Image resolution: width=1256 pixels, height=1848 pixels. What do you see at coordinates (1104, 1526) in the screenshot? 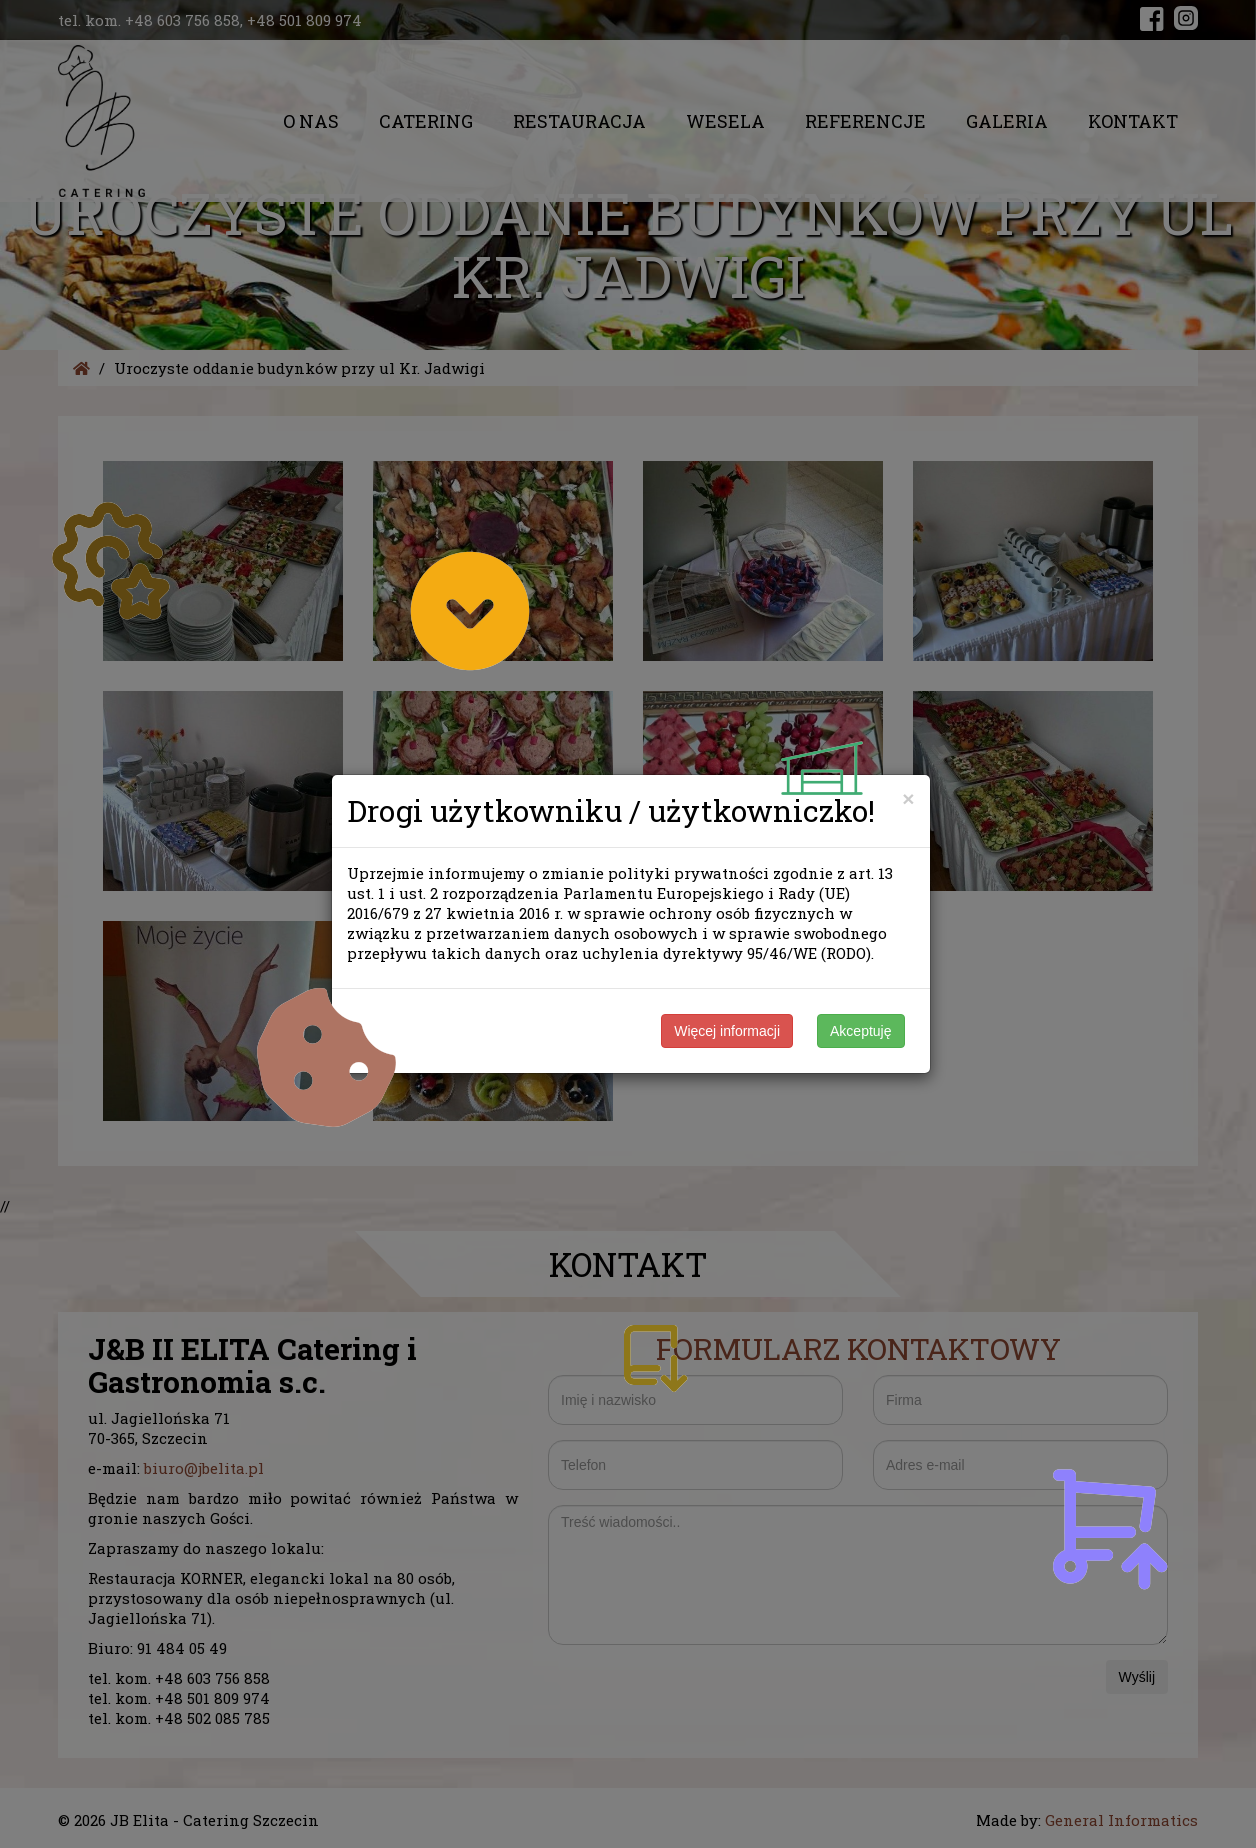
I see `upload items to your cart` at bounding box center [1104, 1526].